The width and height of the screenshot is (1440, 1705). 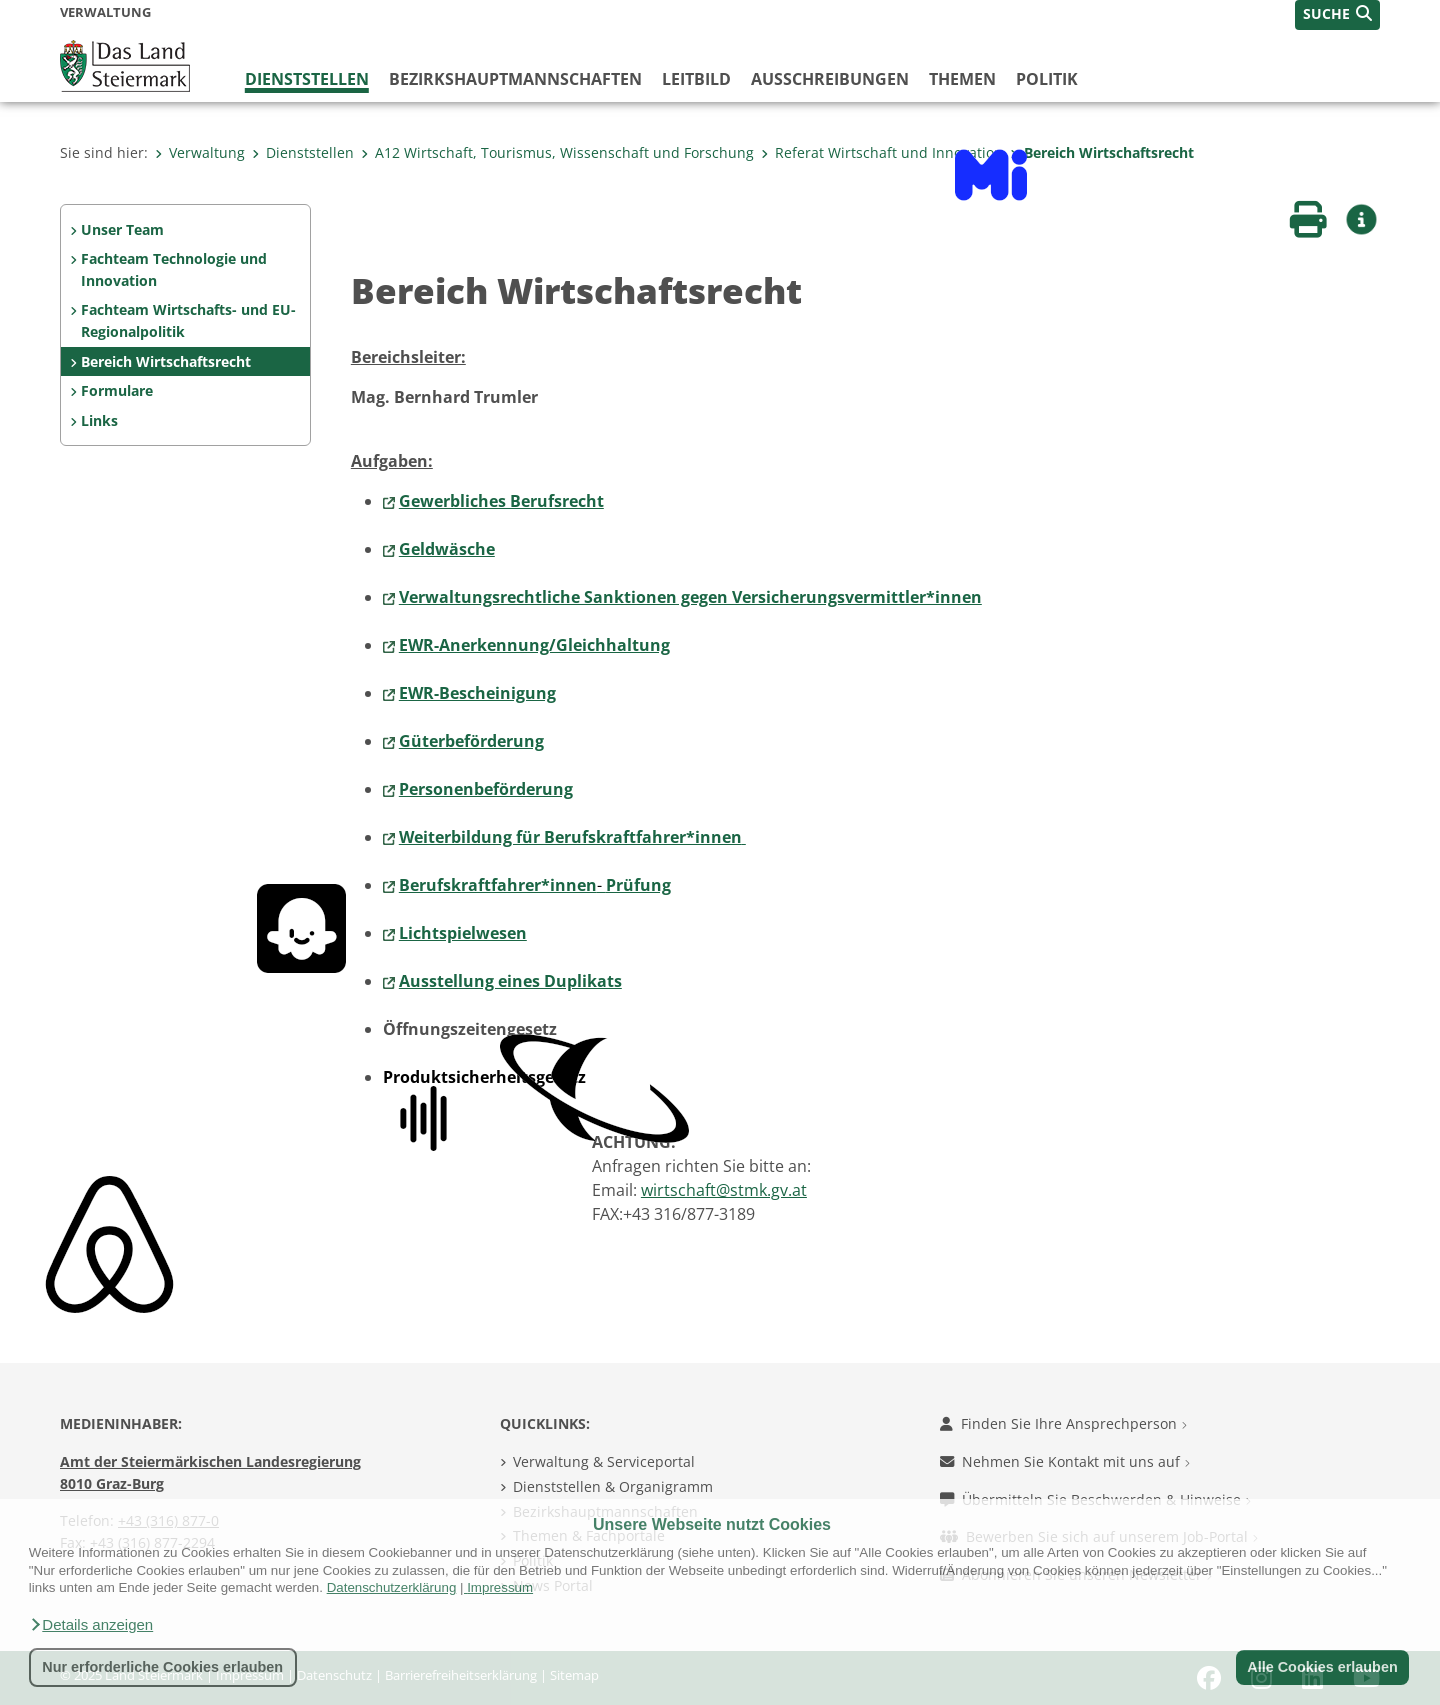 What do you see at coordinates (594, 1088) in the screenshot?
I see `saturn brand logo` at bounding box center [594, 1088].